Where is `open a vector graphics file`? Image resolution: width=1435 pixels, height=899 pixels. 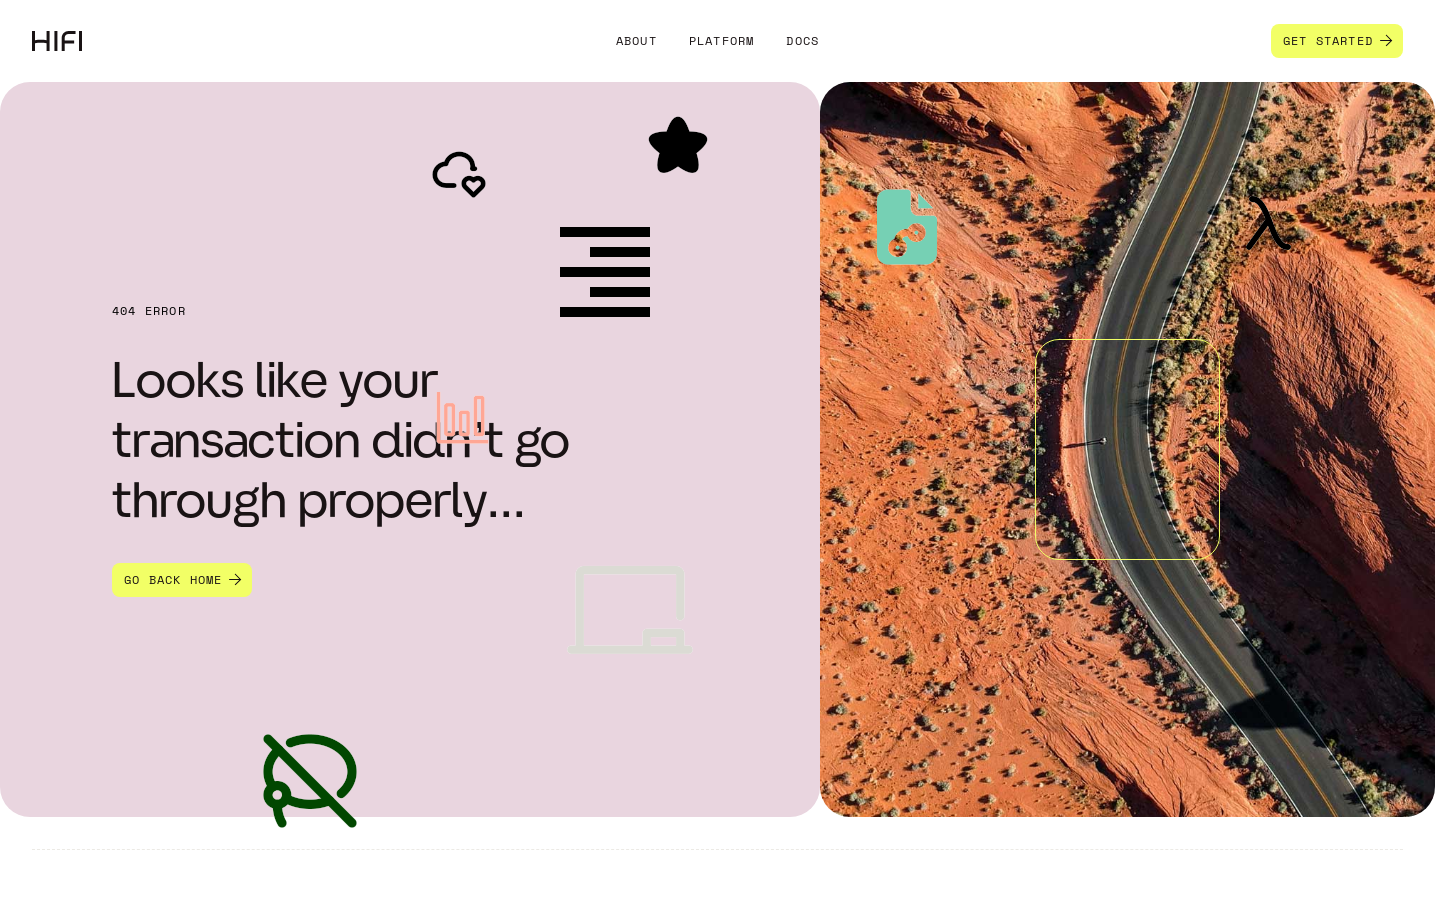
open a vector graphics file is located at coordinates (907, 227).